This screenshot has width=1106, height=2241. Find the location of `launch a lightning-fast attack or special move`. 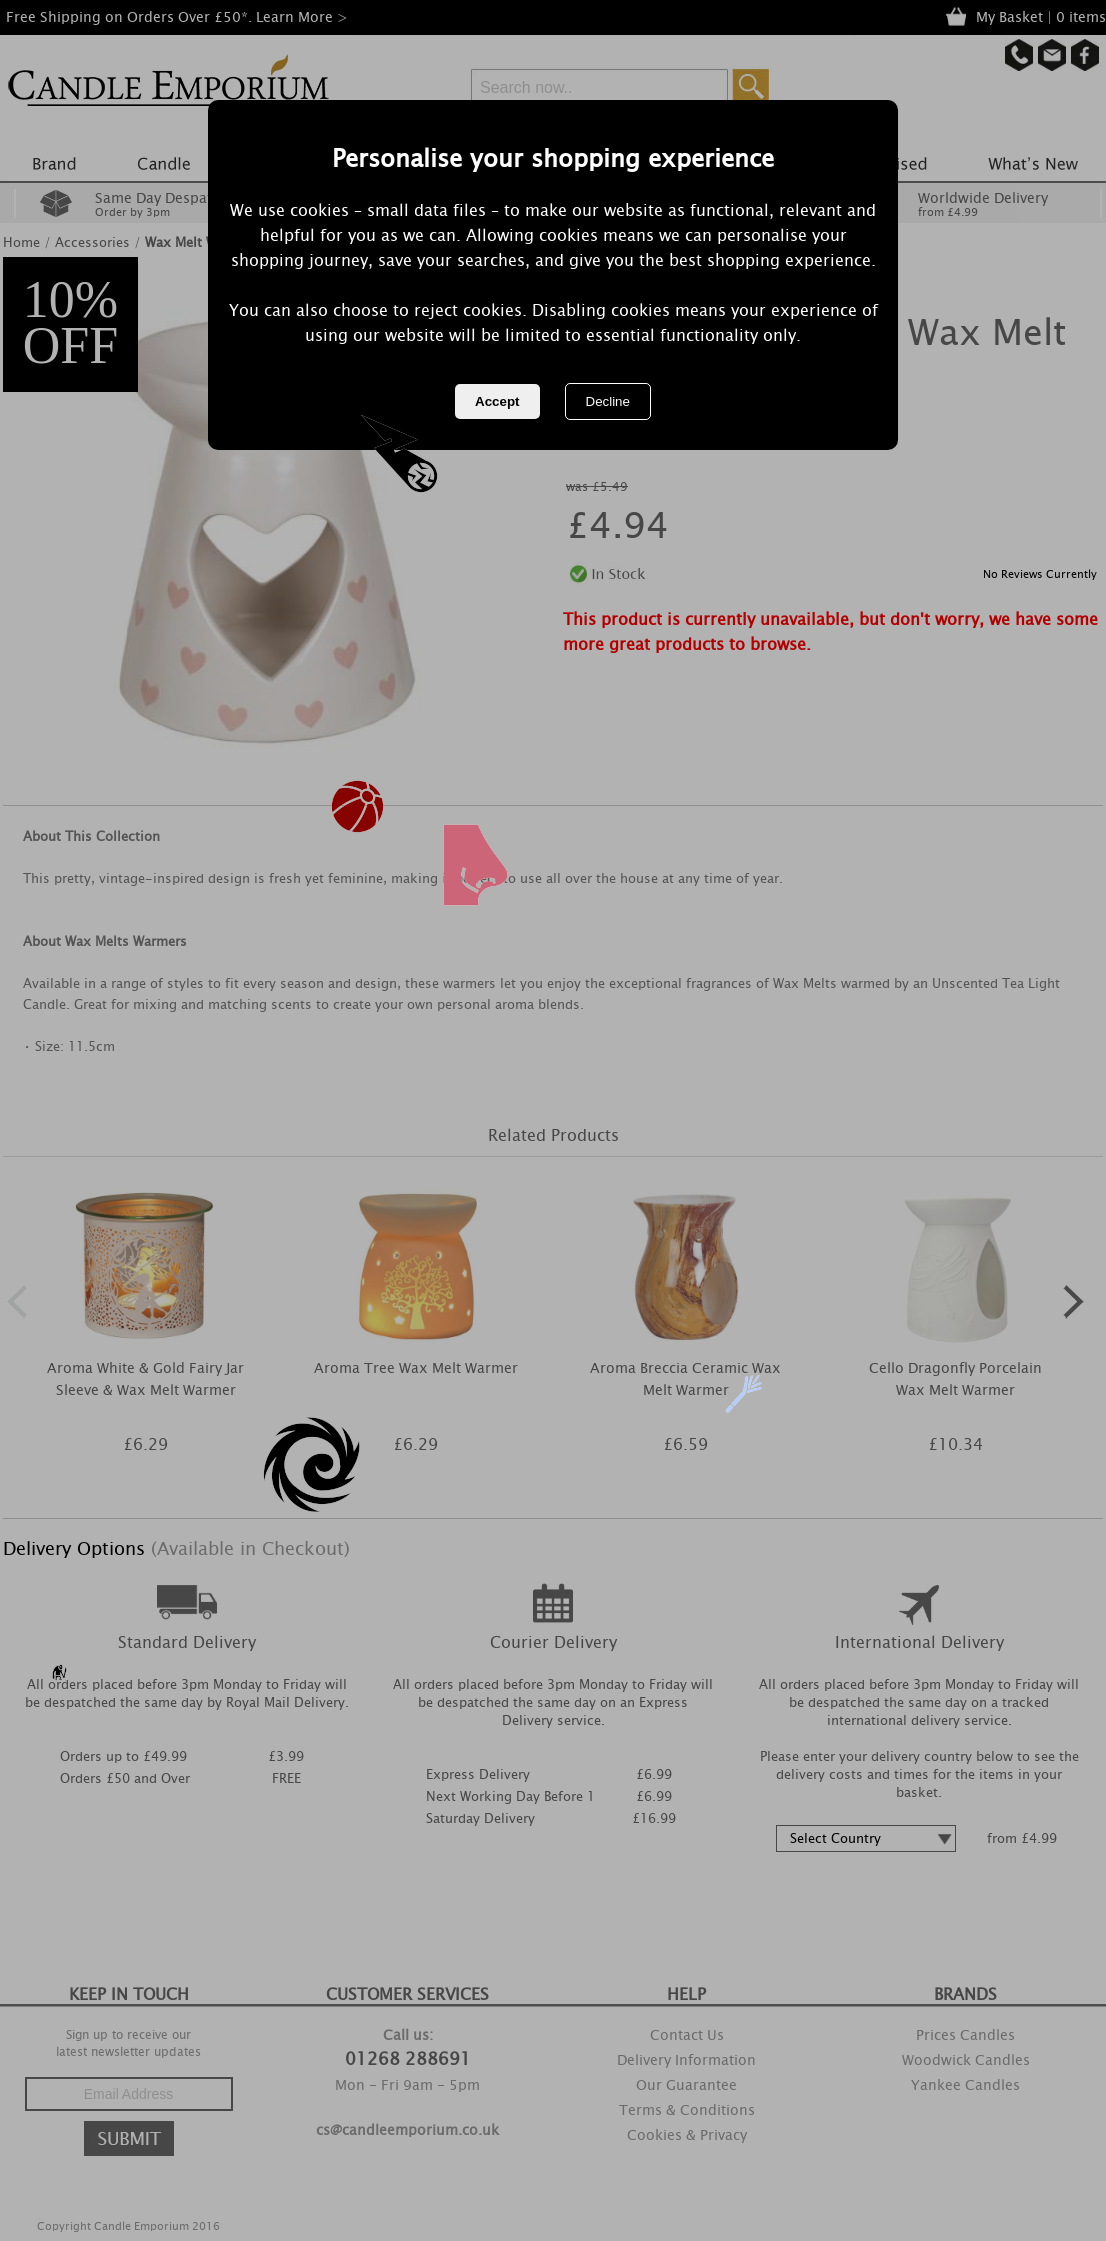

launch a lightning-fast attack or special move is located at coordinates (399, 454).